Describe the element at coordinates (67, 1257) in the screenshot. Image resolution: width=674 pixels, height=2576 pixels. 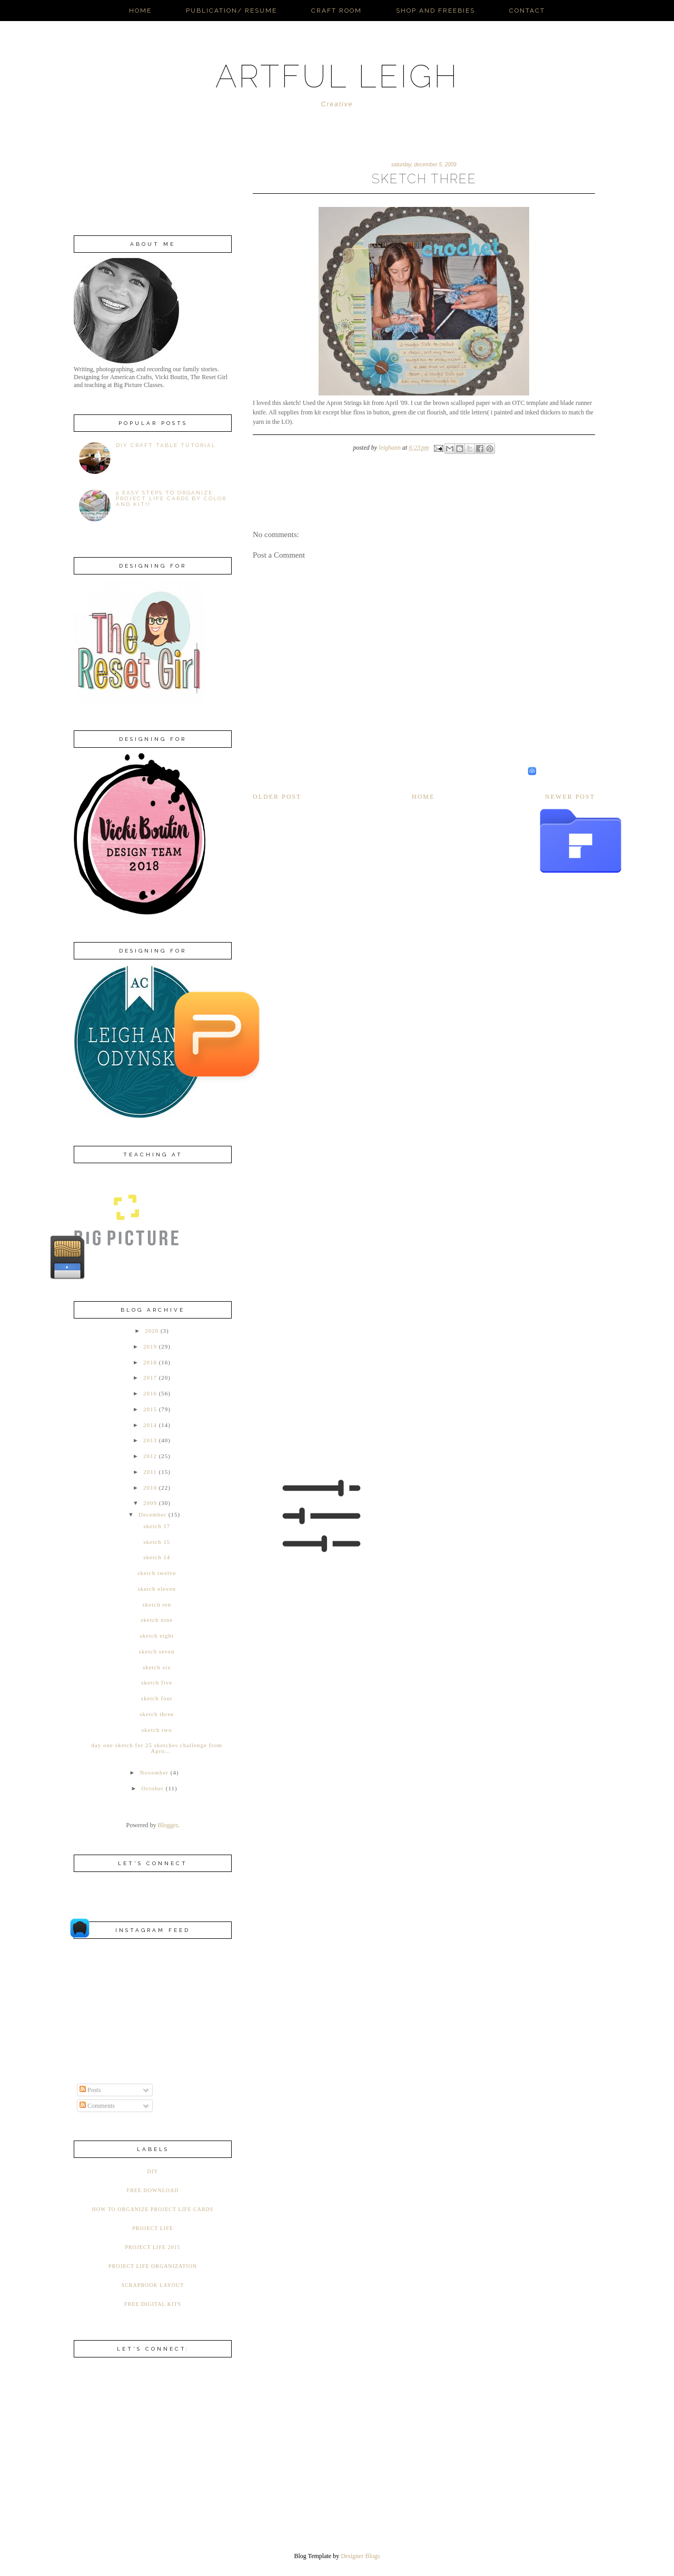
I see `access removable storage device` at that location.